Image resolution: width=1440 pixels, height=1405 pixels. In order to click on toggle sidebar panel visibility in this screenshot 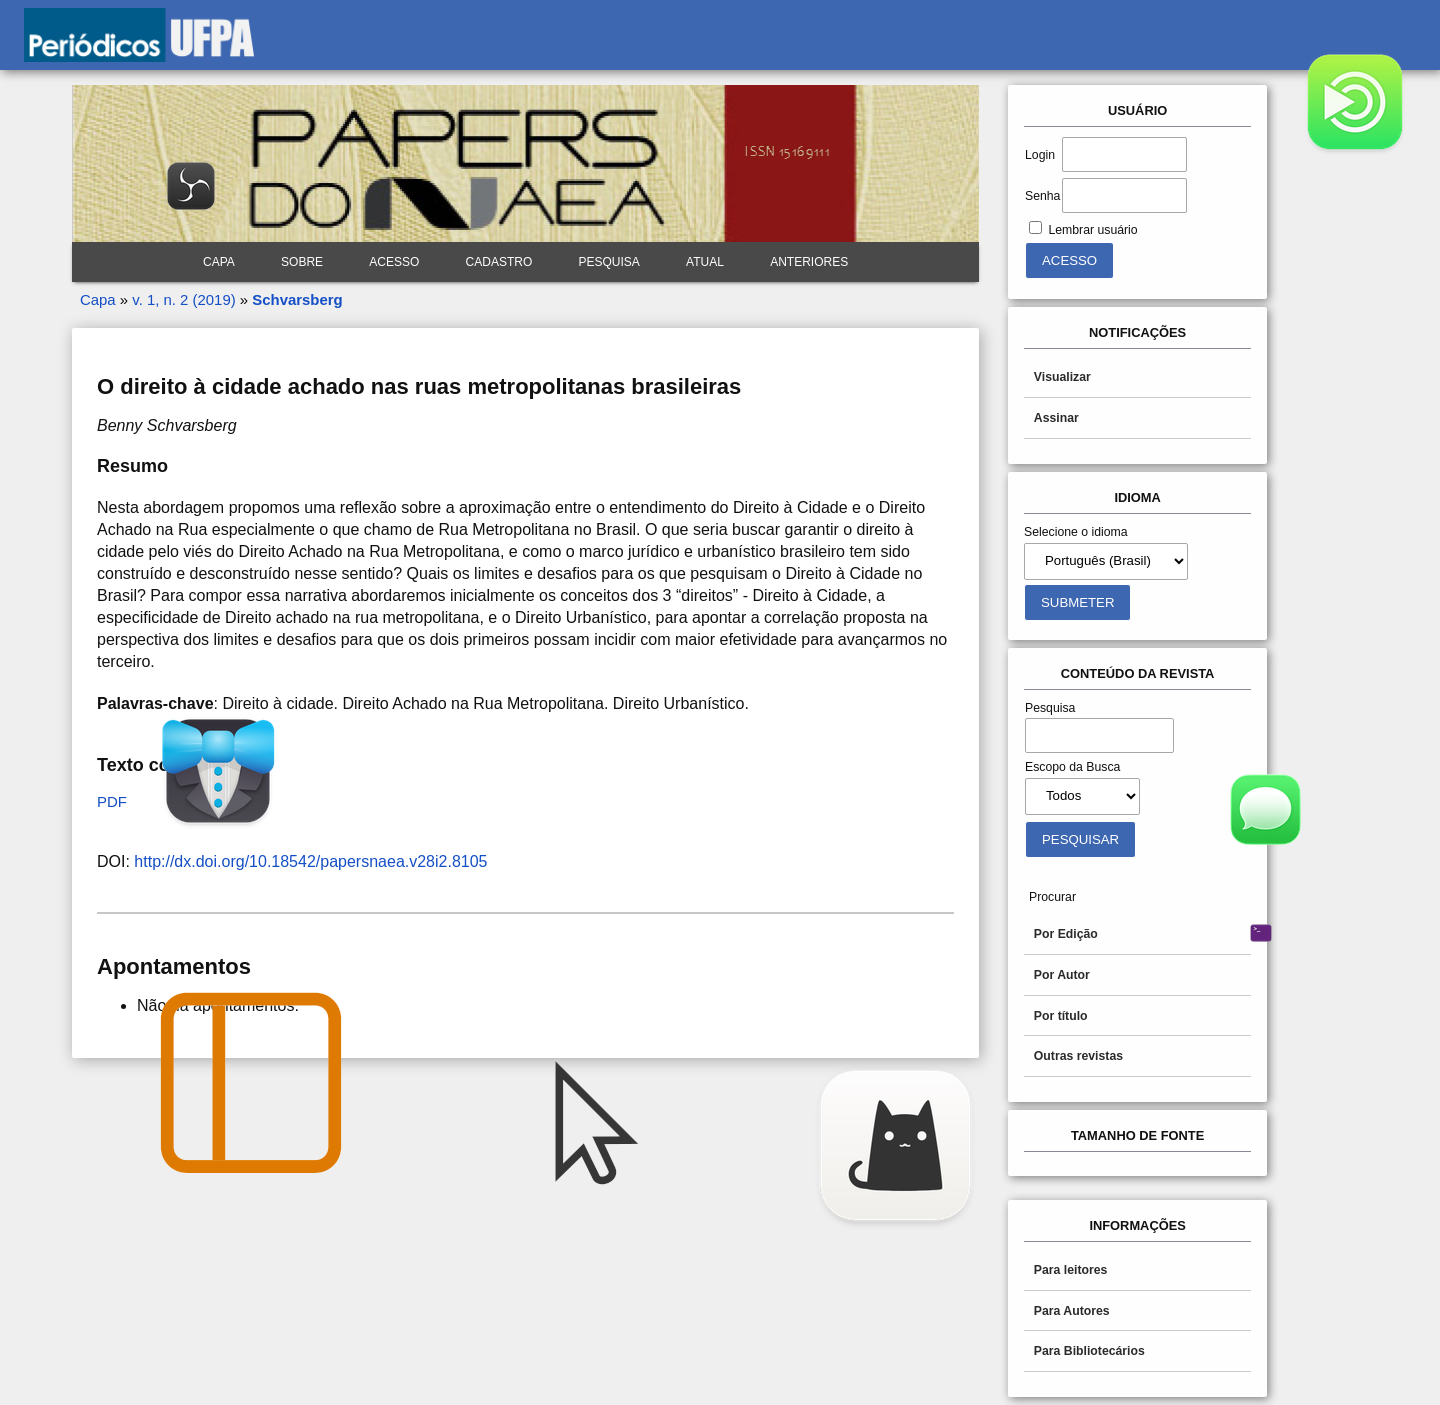, I will do `click(251, 1083)`.